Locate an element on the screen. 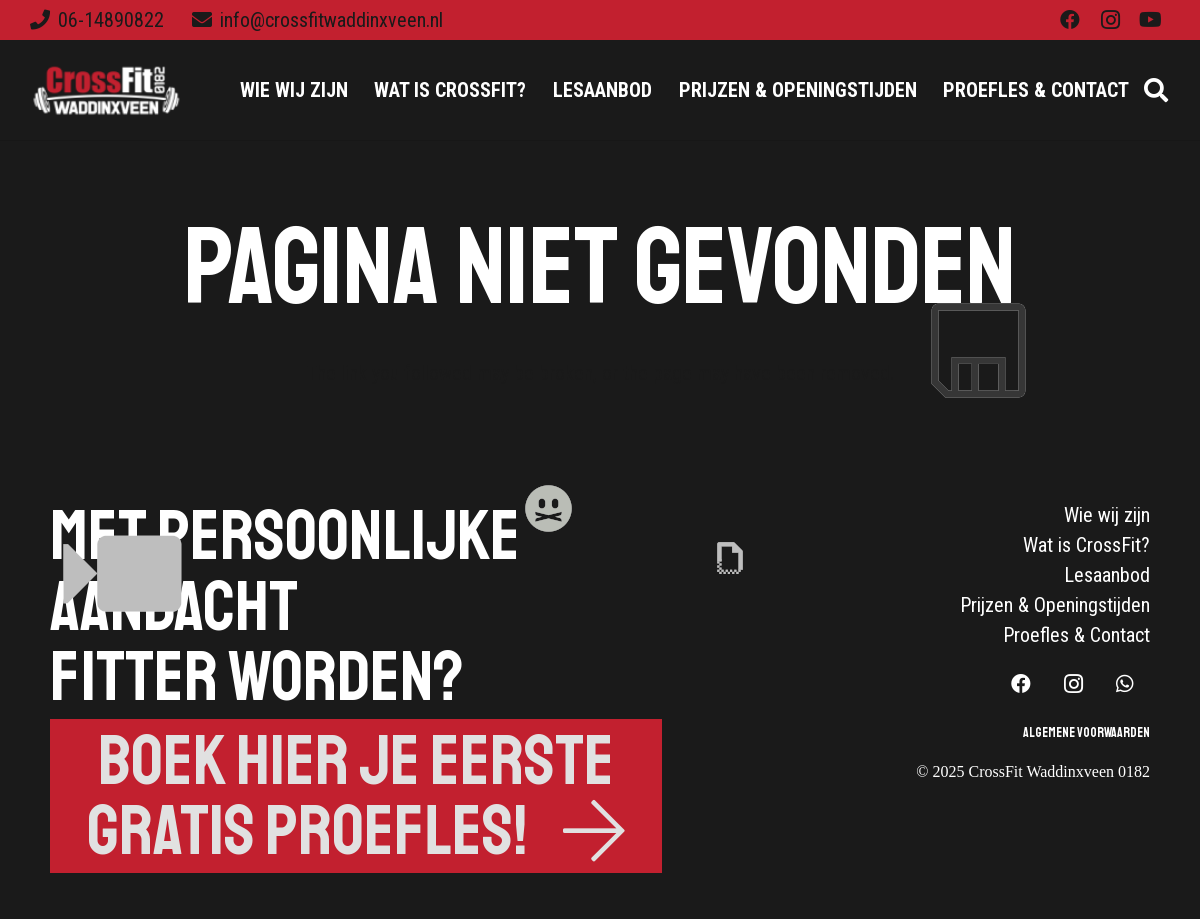 The width and height of the screenshot is (1200, 919). indicates a secret or confidential message is located at coordinates (548, 508).